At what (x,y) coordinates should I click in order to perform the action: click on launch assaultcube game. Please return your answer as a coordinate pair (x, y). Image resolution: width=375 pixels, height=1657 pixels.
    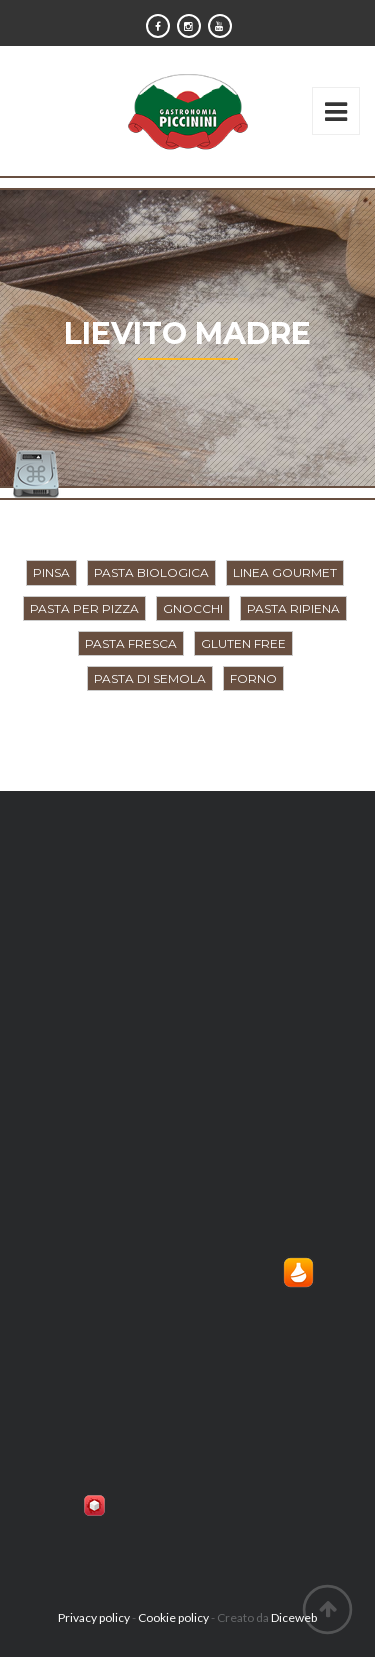
    Looking at the image, I should click on (94, 1505).